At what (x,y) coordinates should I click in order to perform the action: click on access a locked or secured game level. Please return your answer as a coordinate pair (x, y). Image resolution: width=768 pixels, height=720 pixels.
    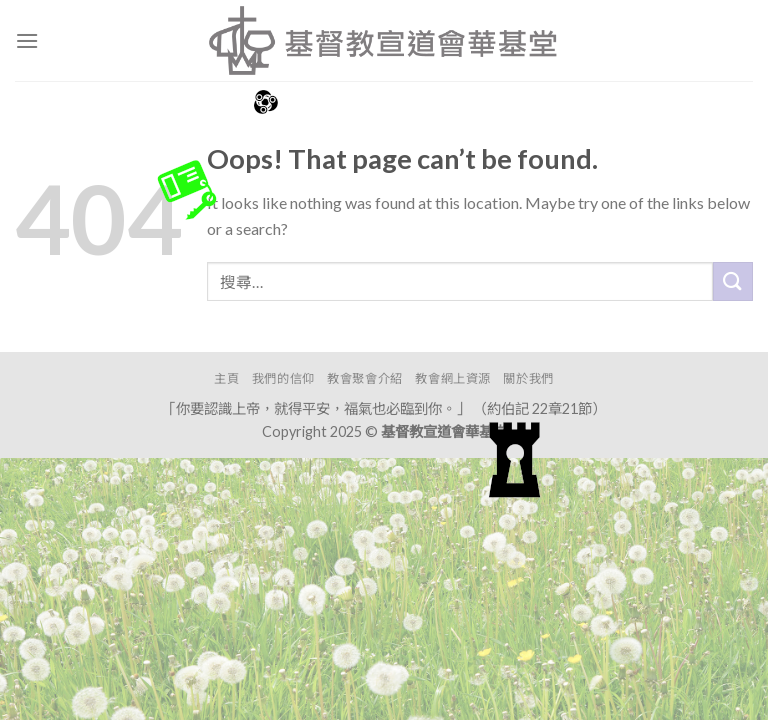
    Looking at the image, I should click on (514, 460).